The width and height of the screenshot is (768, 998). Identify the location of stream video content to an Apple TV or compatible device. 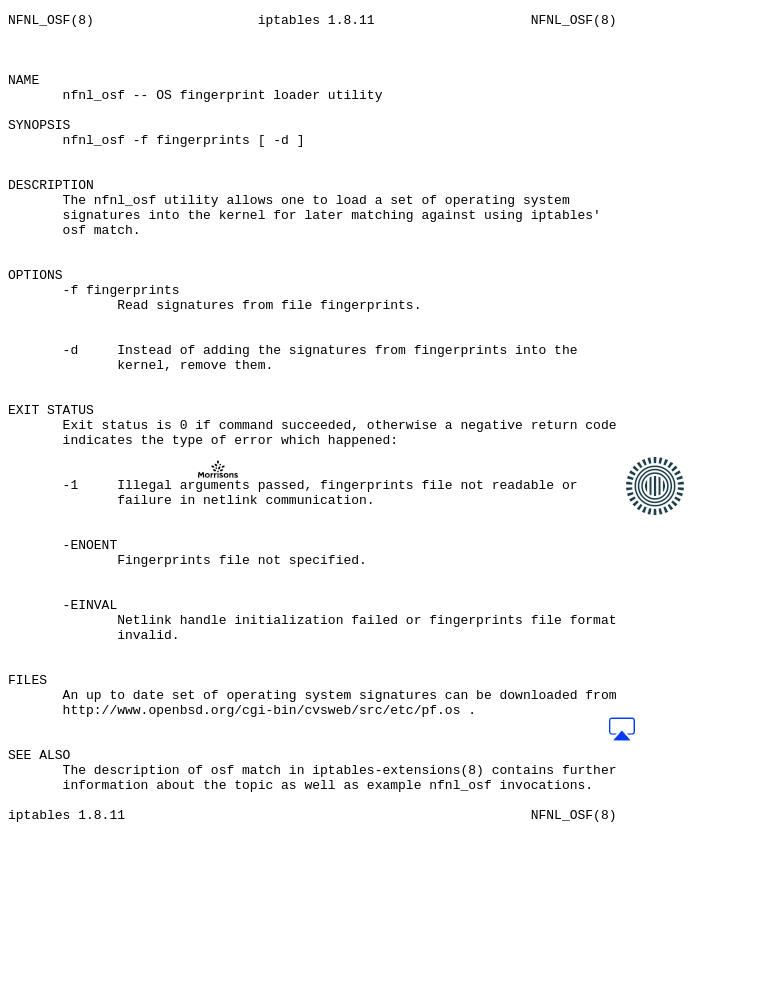
(622, 729).